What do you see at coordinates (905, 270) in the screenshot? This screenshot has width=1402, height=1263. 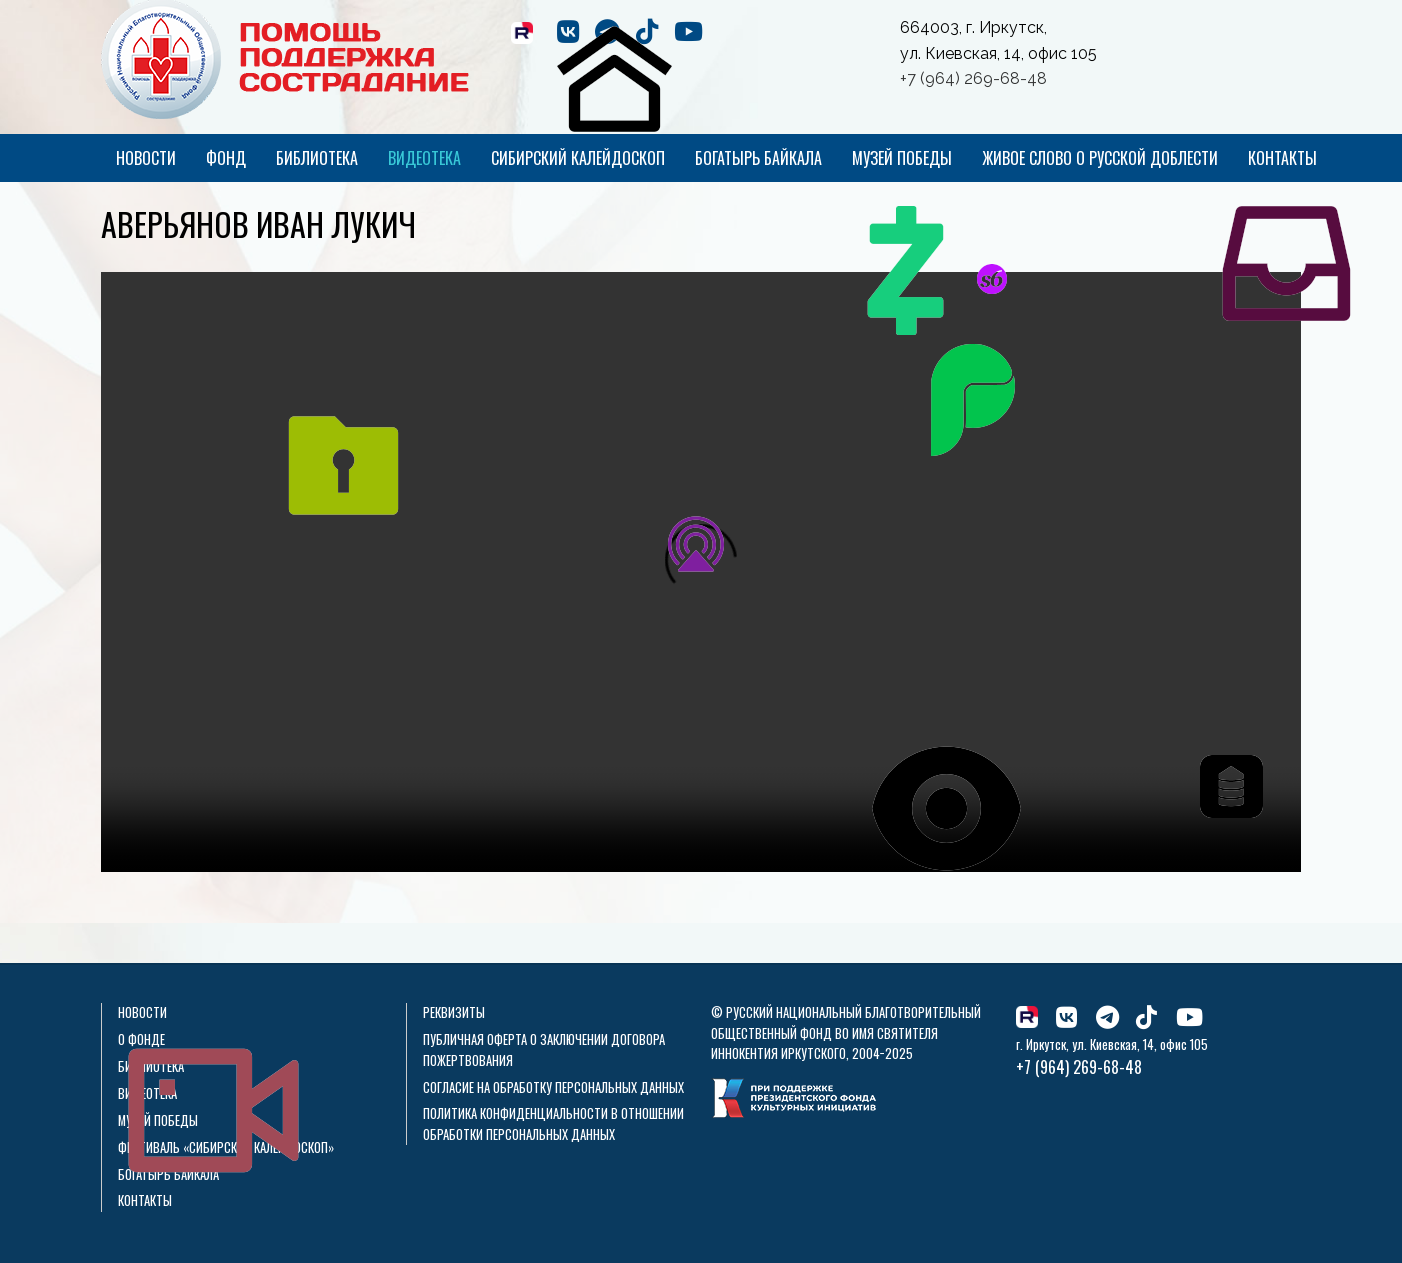 I see `send money with zelle` at bounding box center [905, 270].